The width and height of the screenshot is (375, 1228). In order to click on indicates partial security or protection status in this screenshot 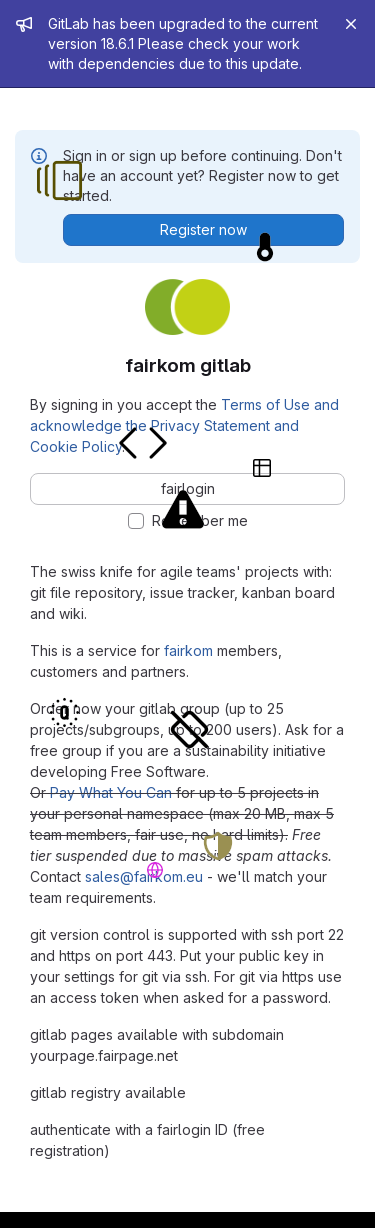, I will do `click(218, 846)`.